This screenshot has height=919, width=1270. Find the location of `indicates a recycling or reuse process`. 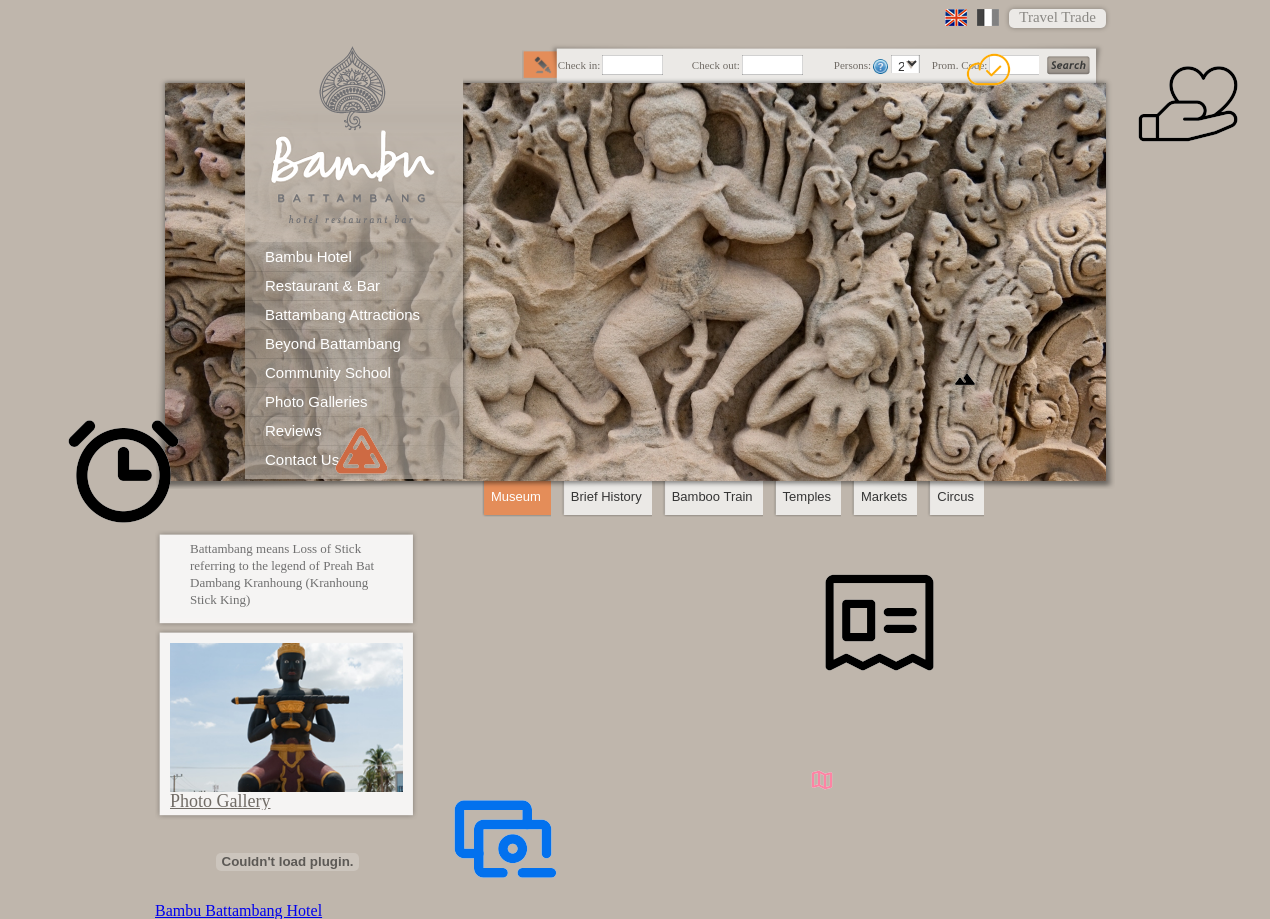

indicates a recycling or reuse process is located at coordinates (361, 451).